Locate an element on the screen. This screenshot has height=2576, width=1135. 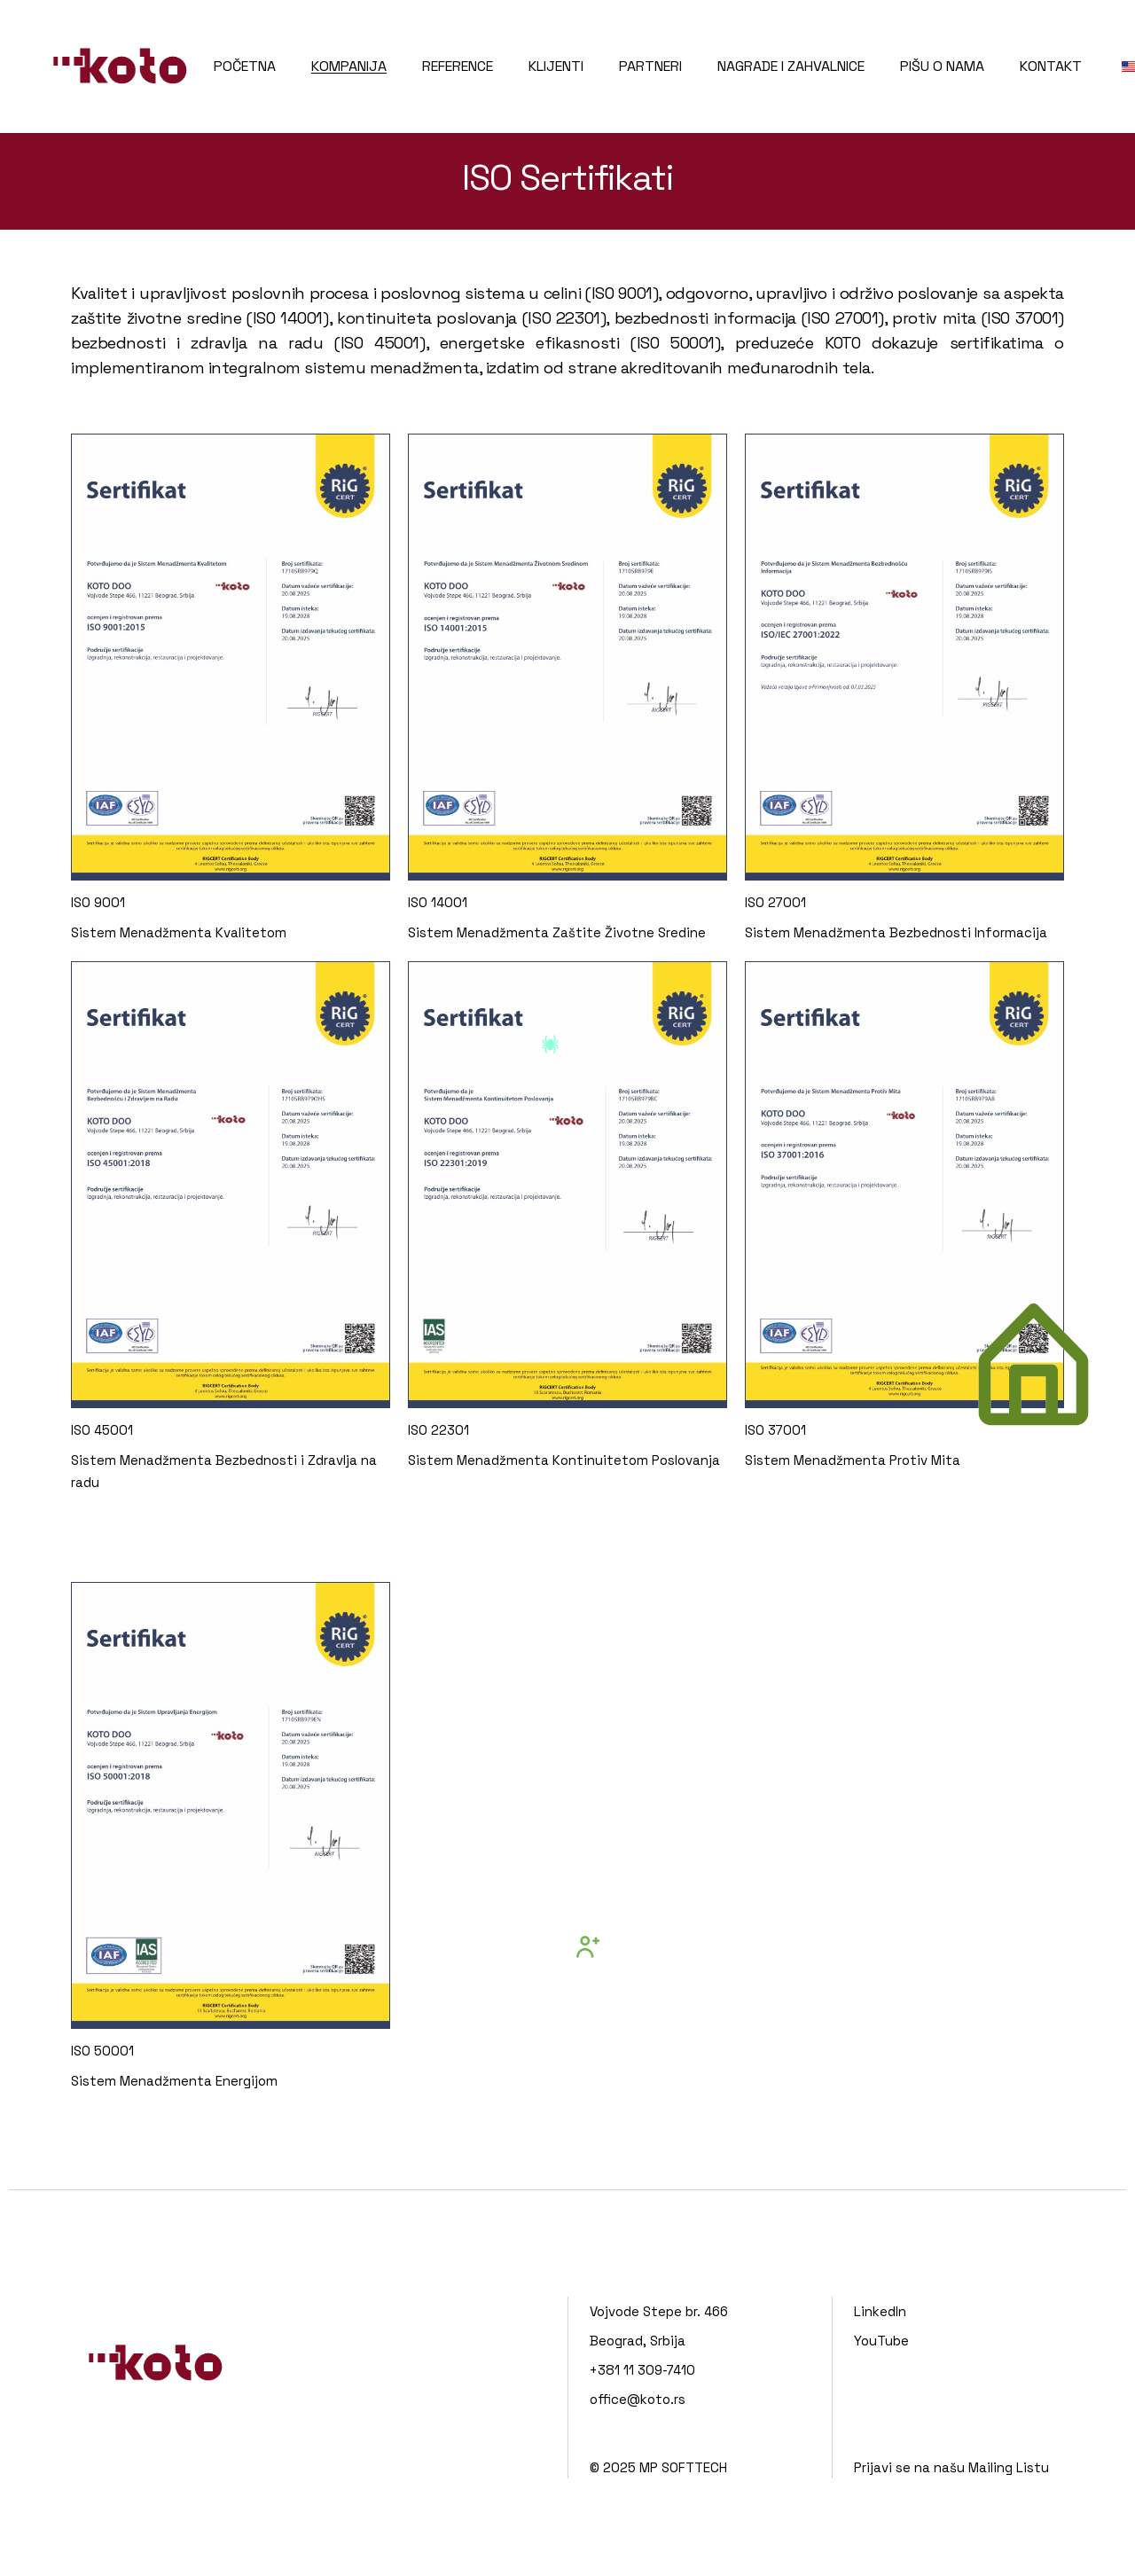
indicates bug or error in the system is located at coordinates (550, 1044).